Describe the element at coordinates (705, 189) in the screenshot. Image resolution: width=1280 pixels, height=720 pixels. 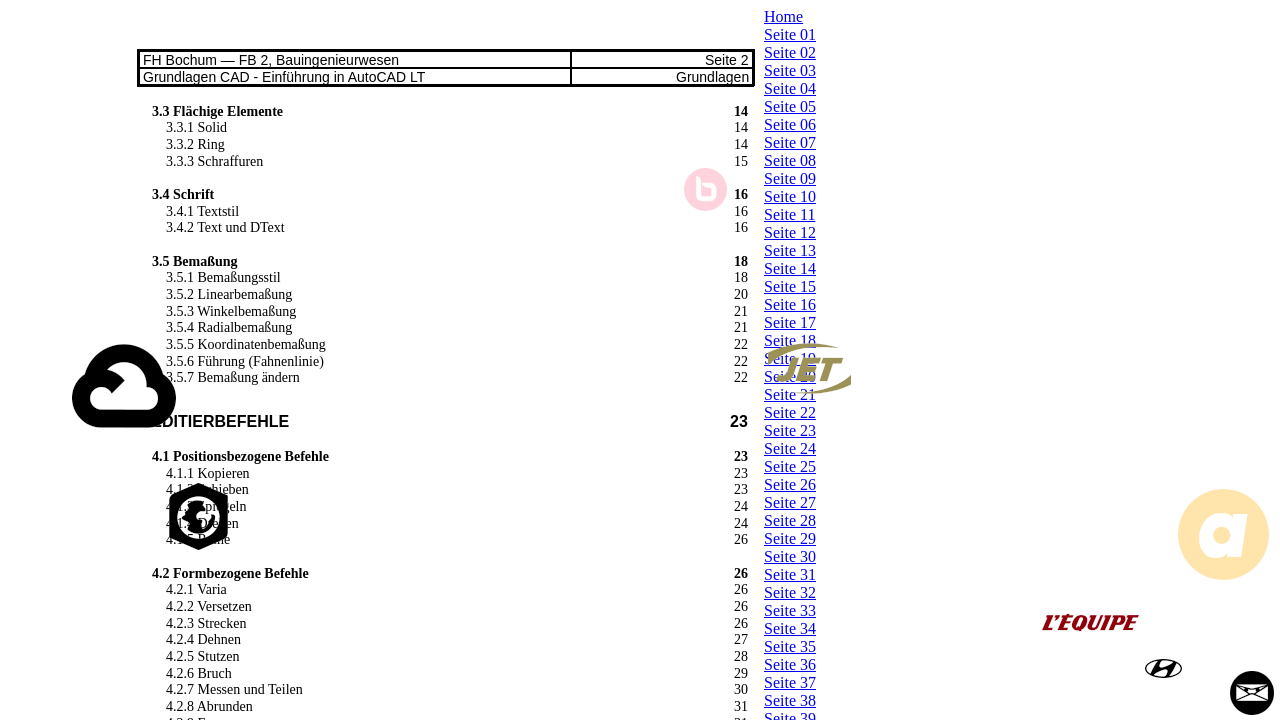
I see `open BigBlueButton video conferencing app` at that location.